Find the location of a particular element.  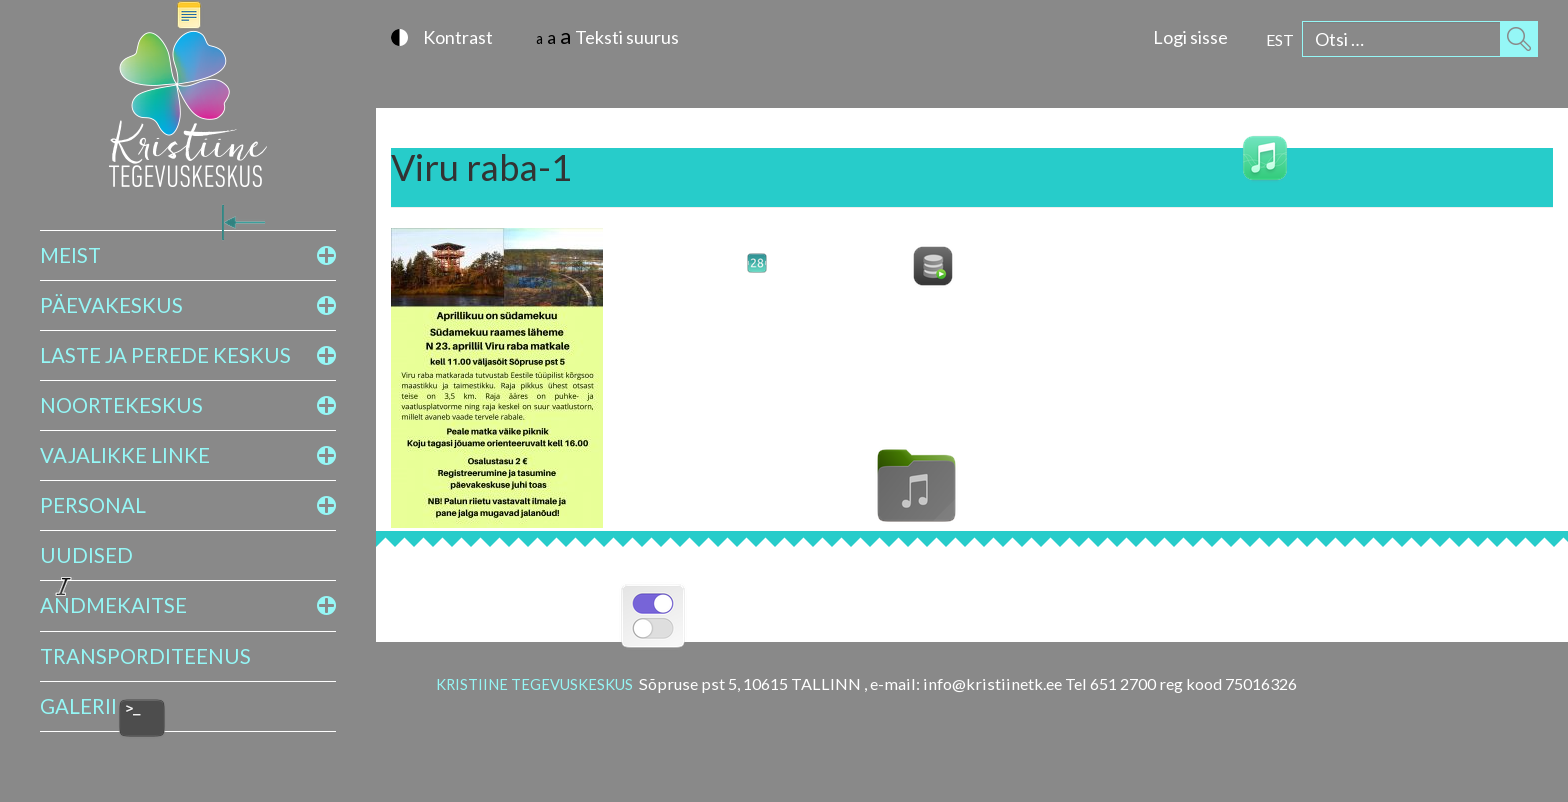

open gnome tweaks application is located at coordinates (653, 616).